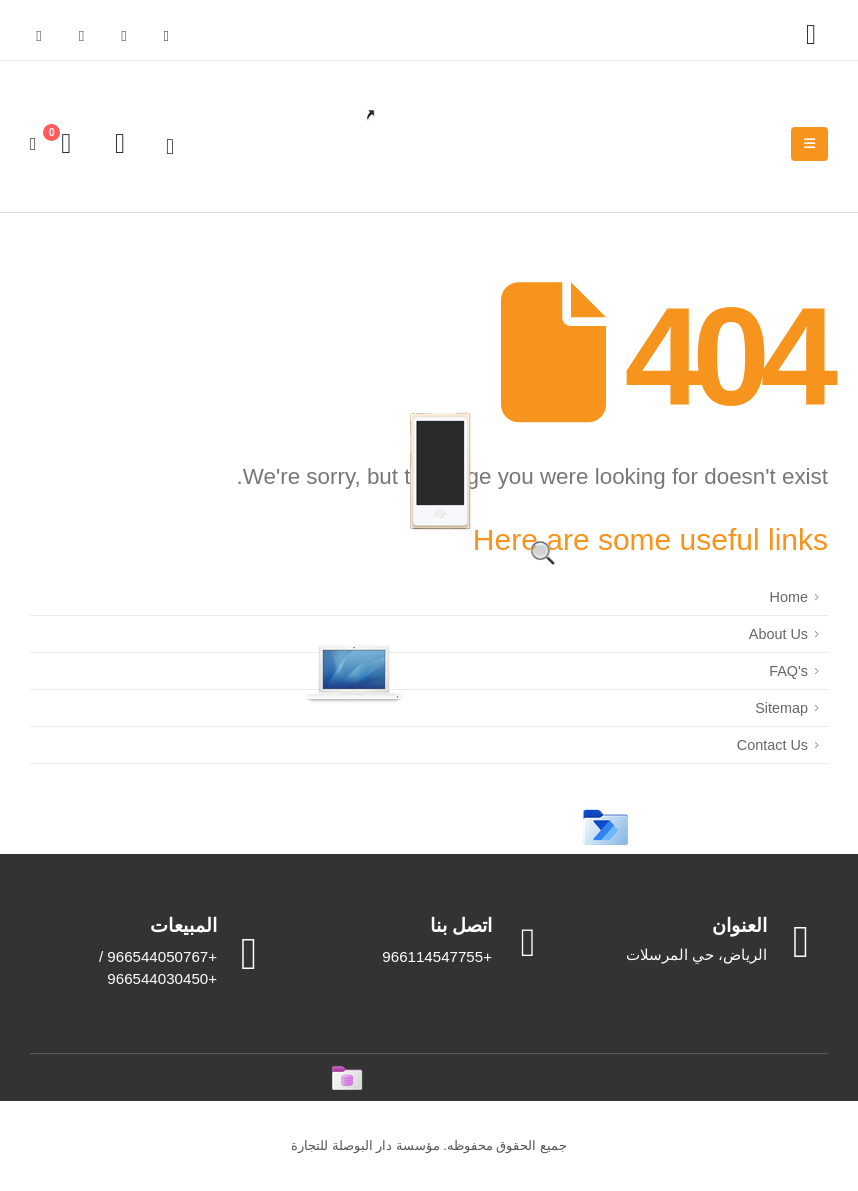 The image size is (858, 1191). What do you see at coordinates (542, 552) in the screenshot?
I see `open spotlight search preferences` at bounding box center [542, 552].